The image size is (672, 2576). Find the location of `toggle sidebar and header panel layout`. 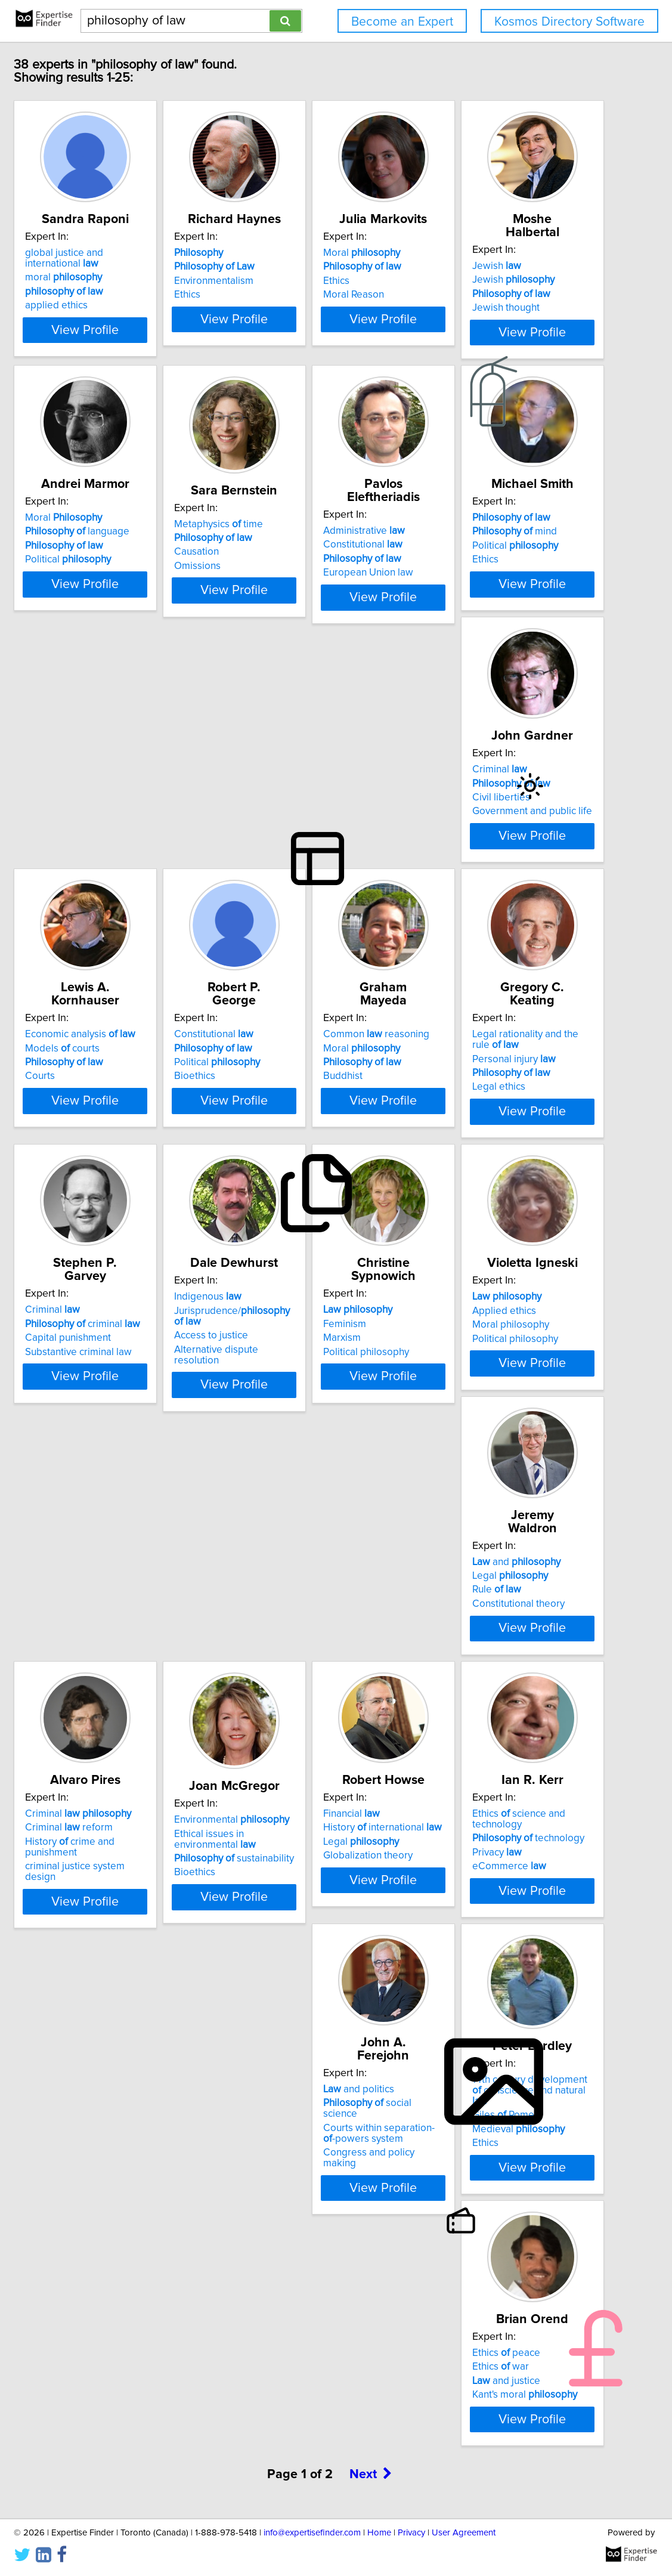

toggle sidebar and header panel layout is located at coordinates (317, 858).